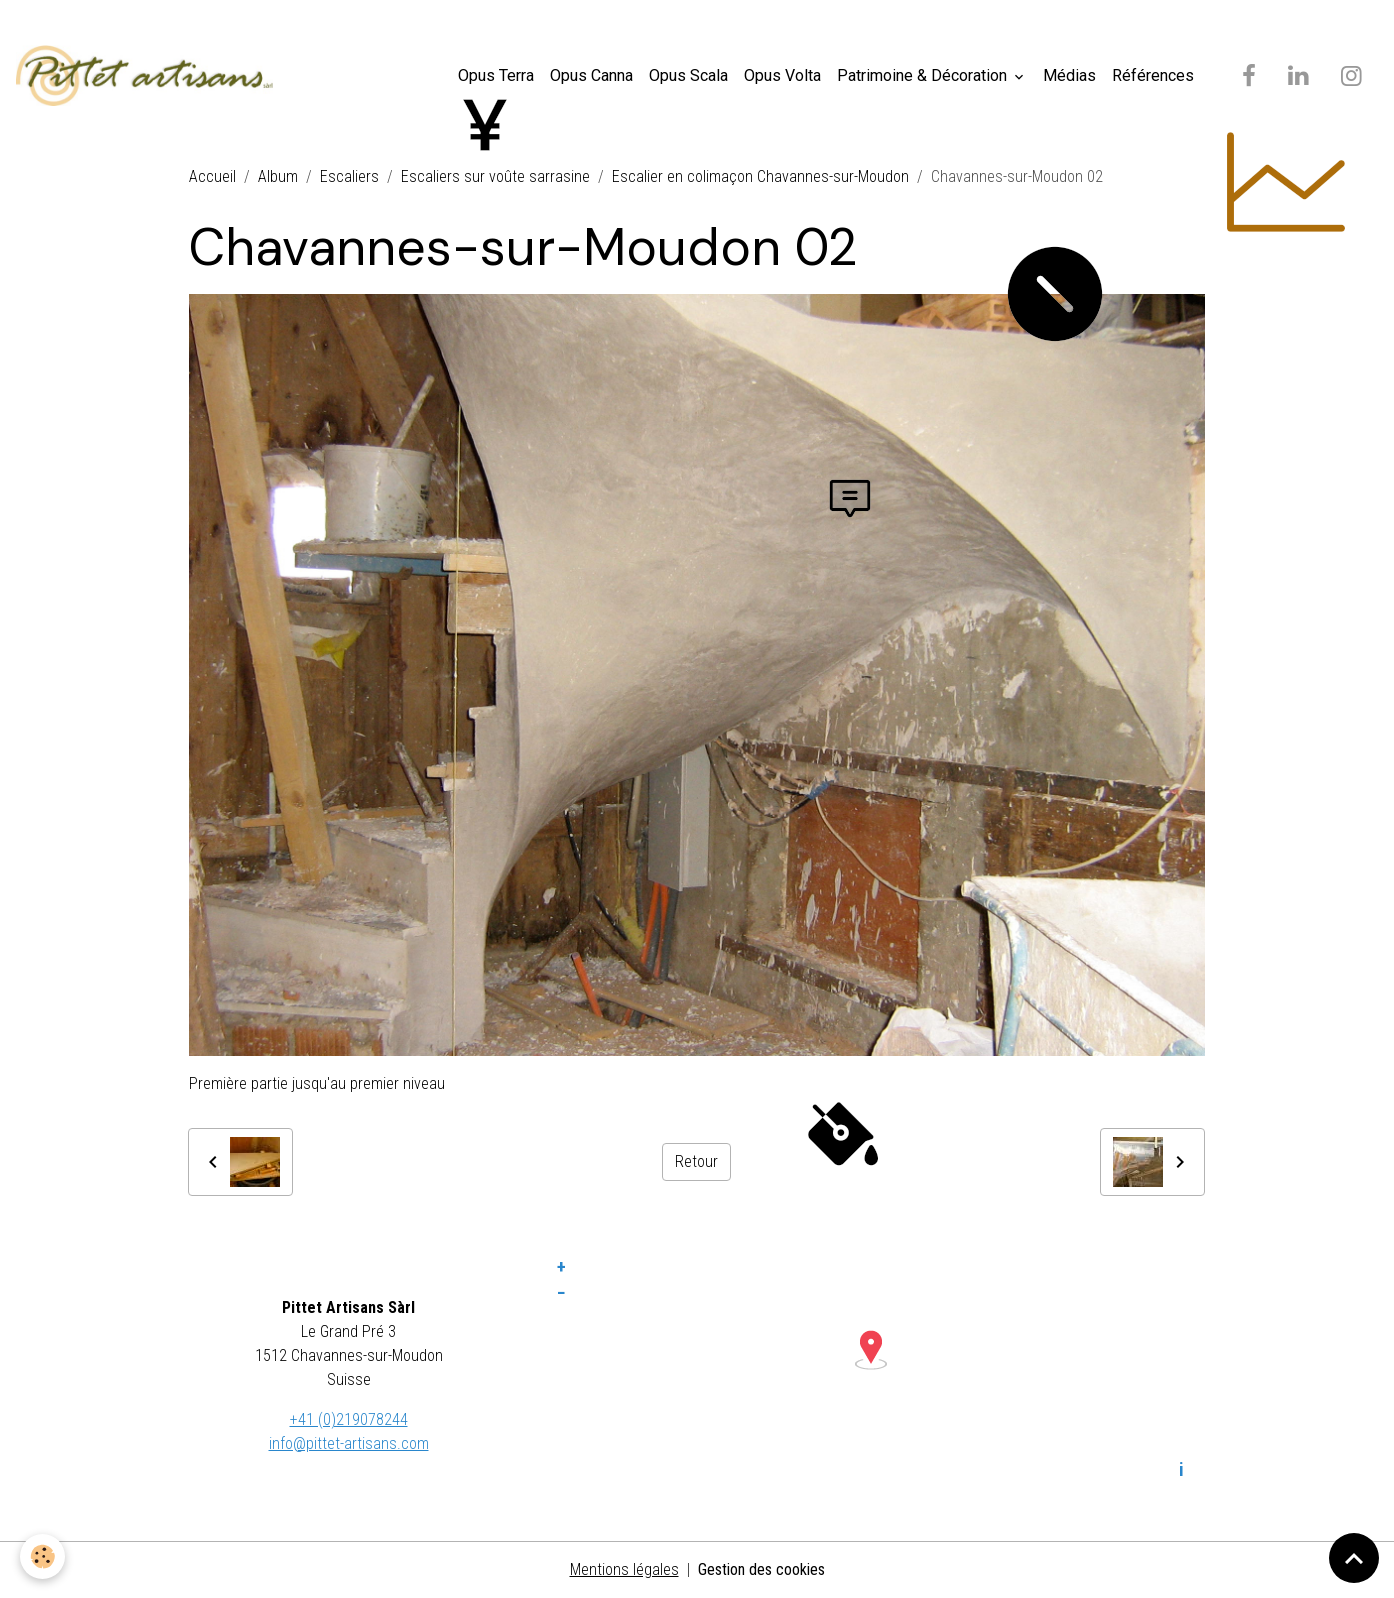 This screenshot has height=1598, width=1394. What do you see at coordinates (850, 497) in the screenshot?
I see `open chat or messaging` at bounding box center [850, 497].